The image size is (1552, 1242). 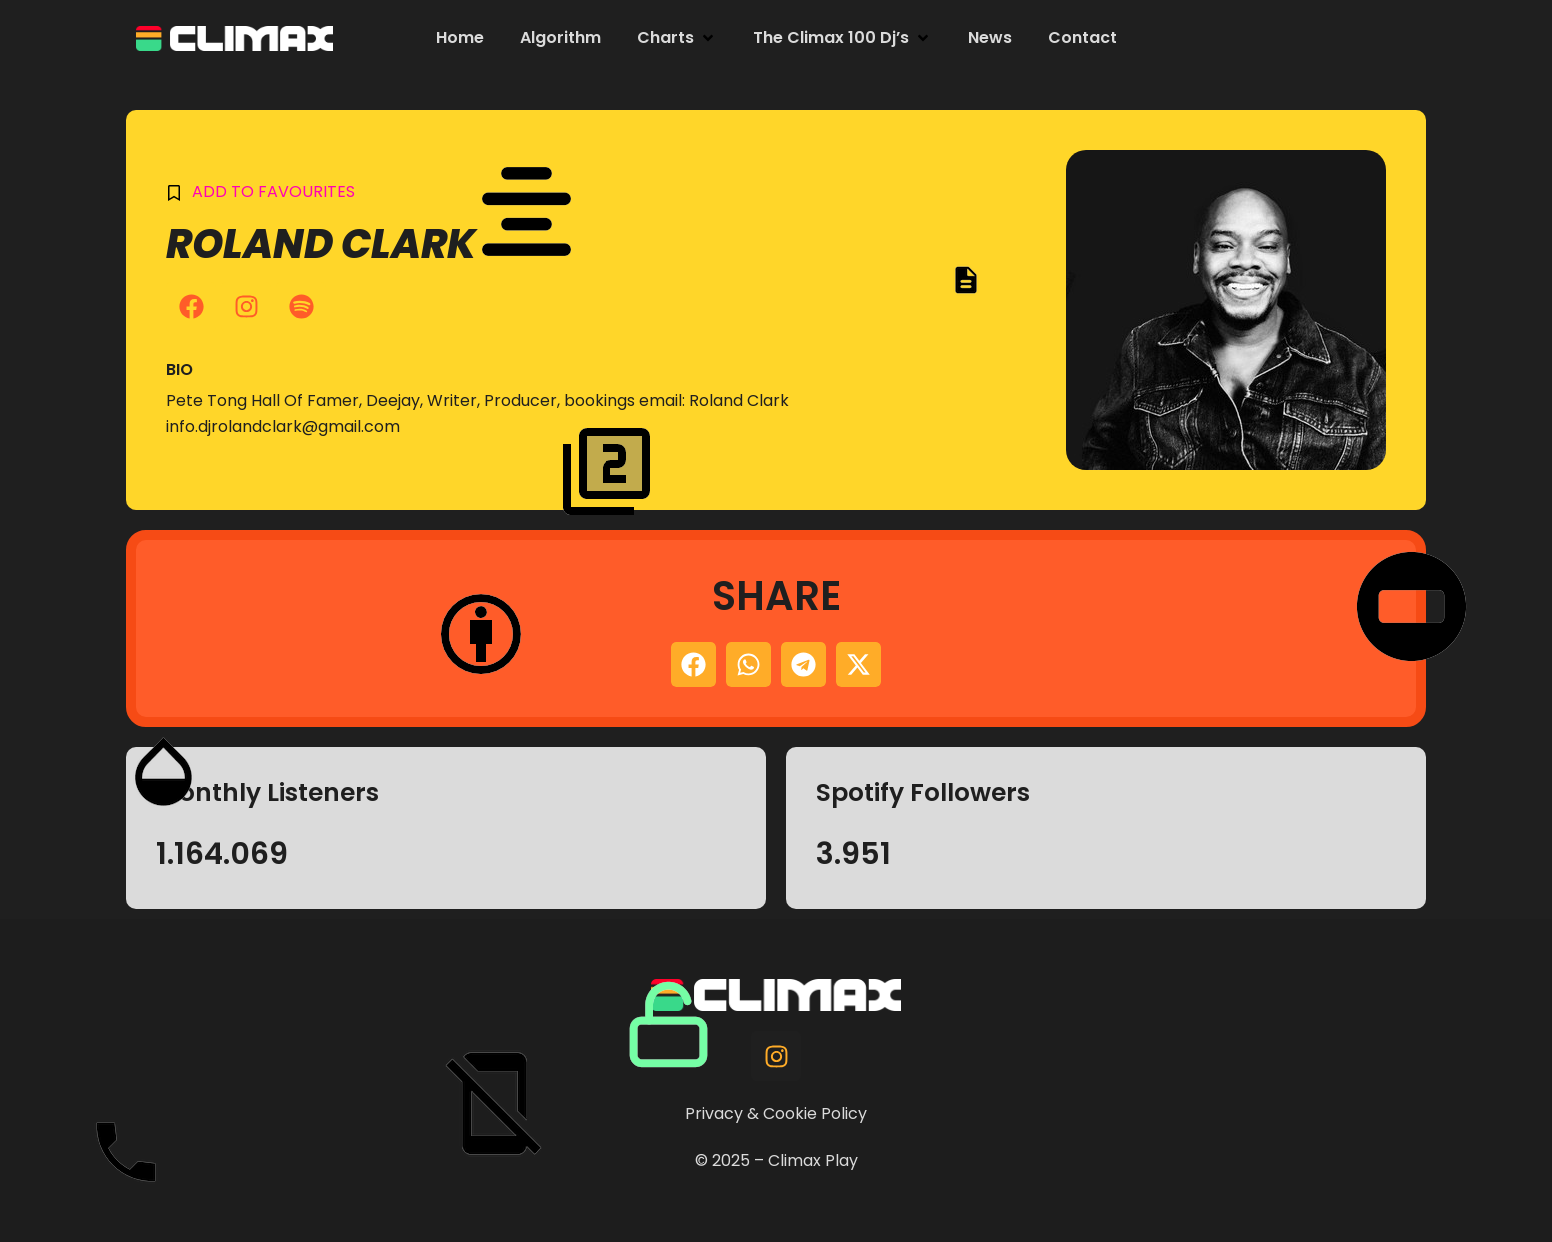 What do you see at coordinates (606, 471) in the screenshot?
I see `indicates 2 items selected or stacked` at bounding box center [606, 471].